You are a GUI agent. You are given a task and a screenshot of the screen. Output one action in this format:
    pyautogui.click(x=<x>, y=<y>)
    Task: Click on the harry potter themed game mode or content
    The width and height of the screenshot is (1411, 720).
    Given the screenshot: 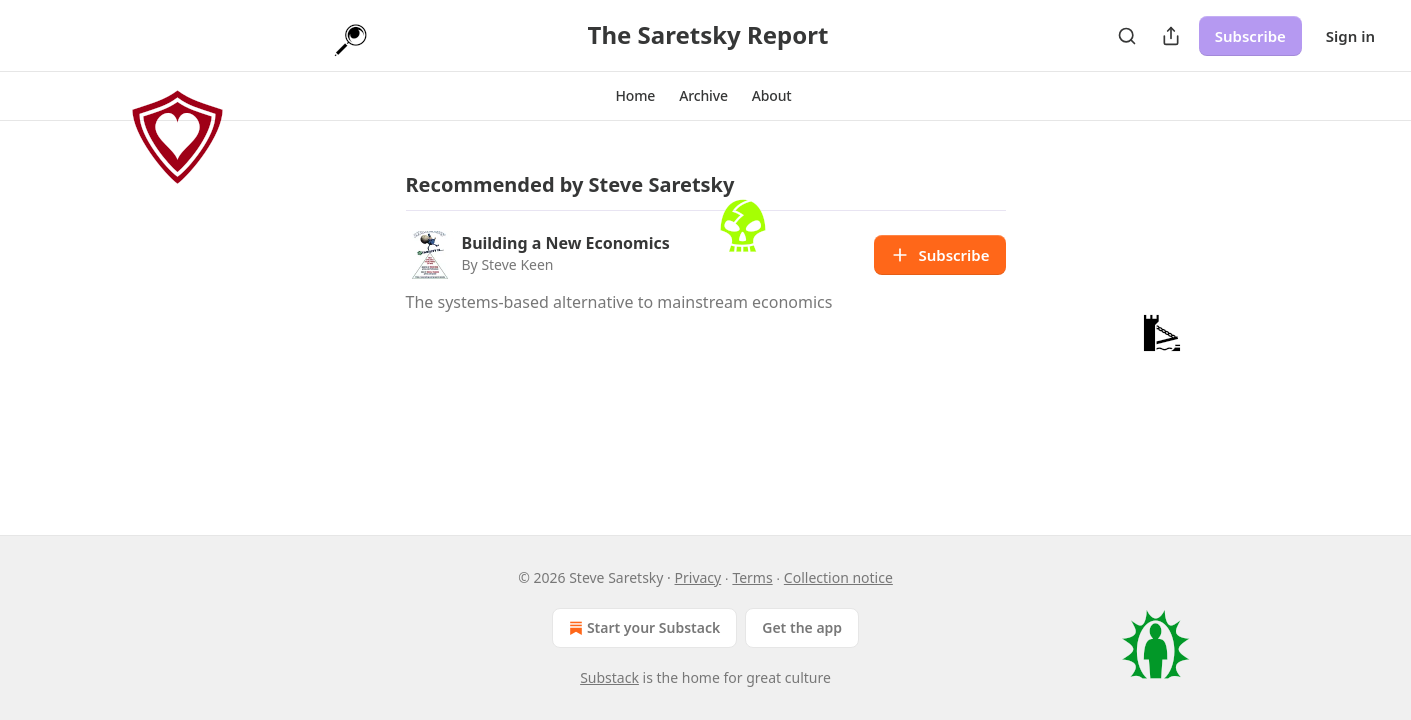 What is the action you would take?
    pyautogui.click(x=743, y=226)
    